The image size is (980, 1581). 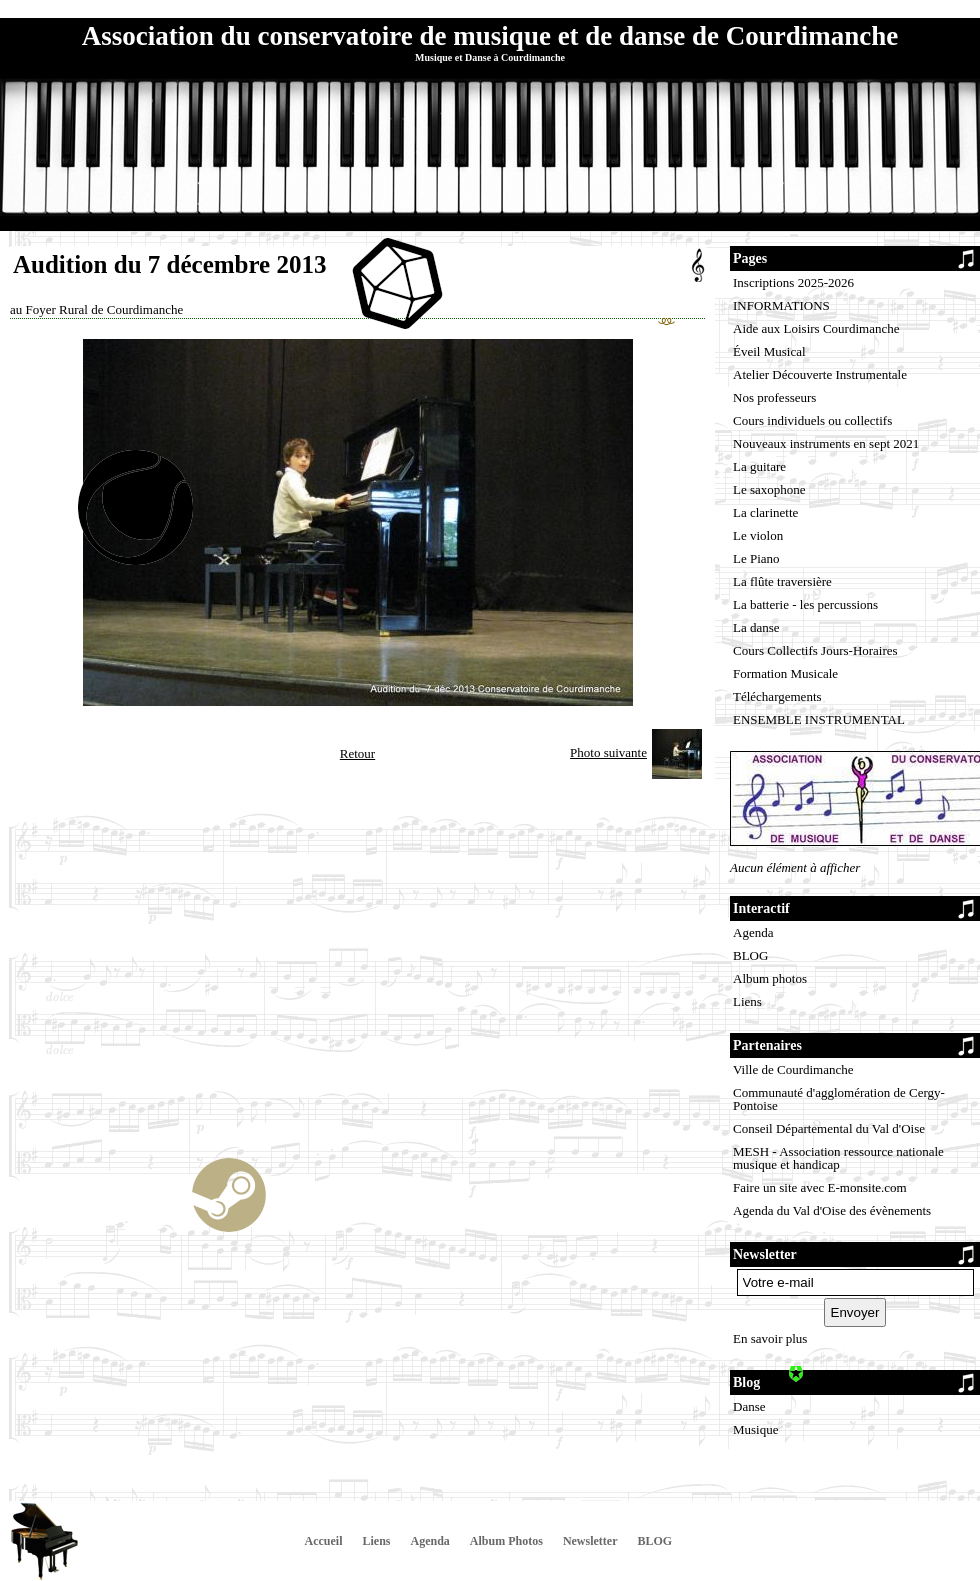 What do you see at coordinates (397, 283) in the screenshot?
I see `influxdb time-series database logo` at bounding box center [397, 283].